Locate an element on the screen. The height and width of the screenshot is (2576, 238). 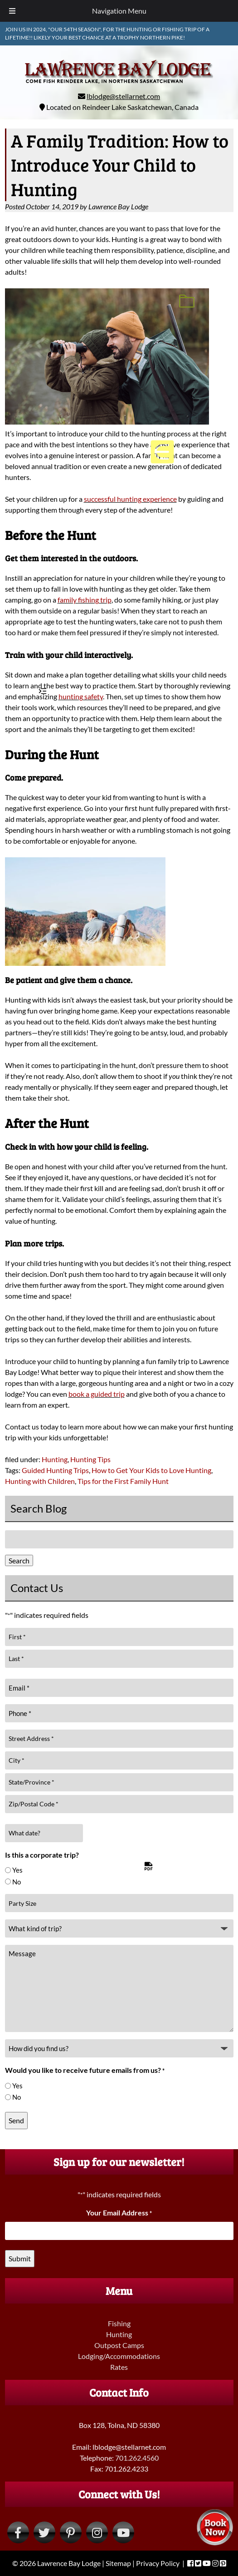
open a PDF document is located at coordinates (148, 1866).